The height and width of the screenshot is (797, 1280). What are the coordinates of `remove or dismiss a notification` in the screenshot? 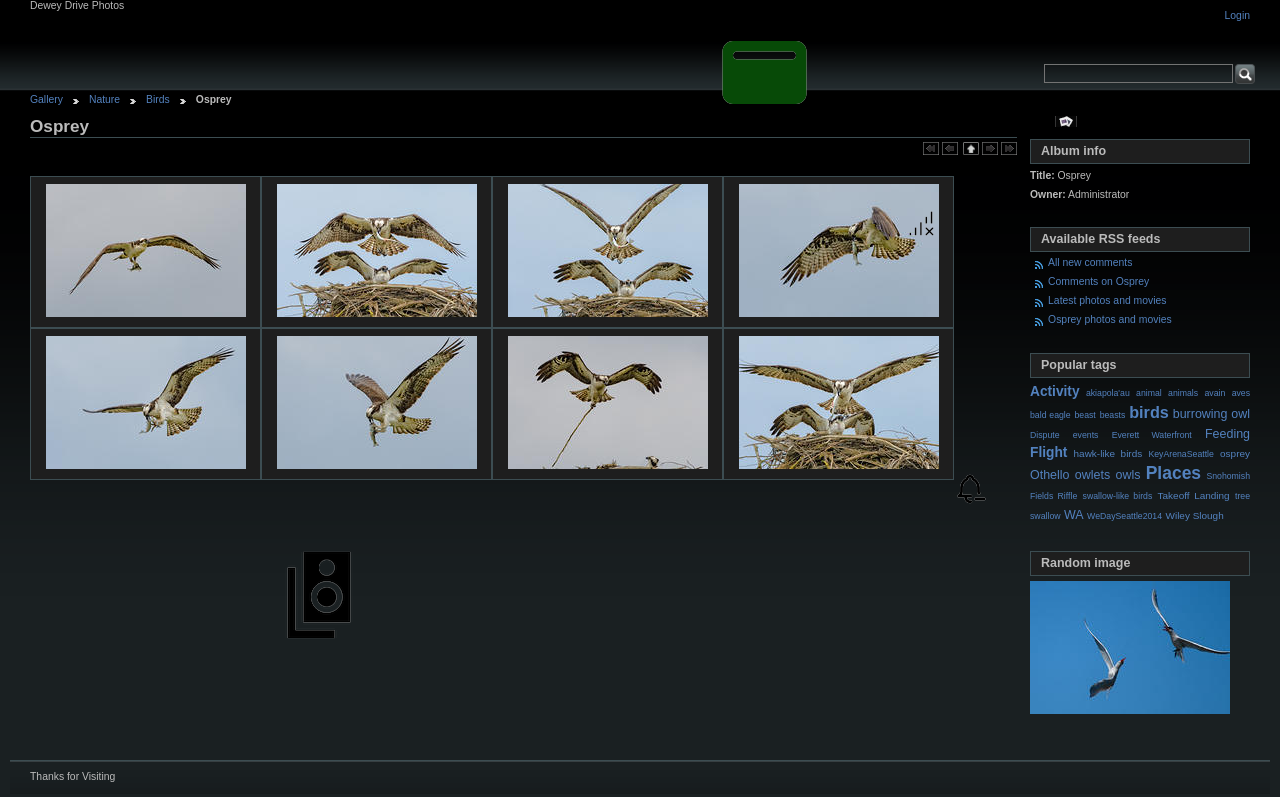 It's located at (970, 489).